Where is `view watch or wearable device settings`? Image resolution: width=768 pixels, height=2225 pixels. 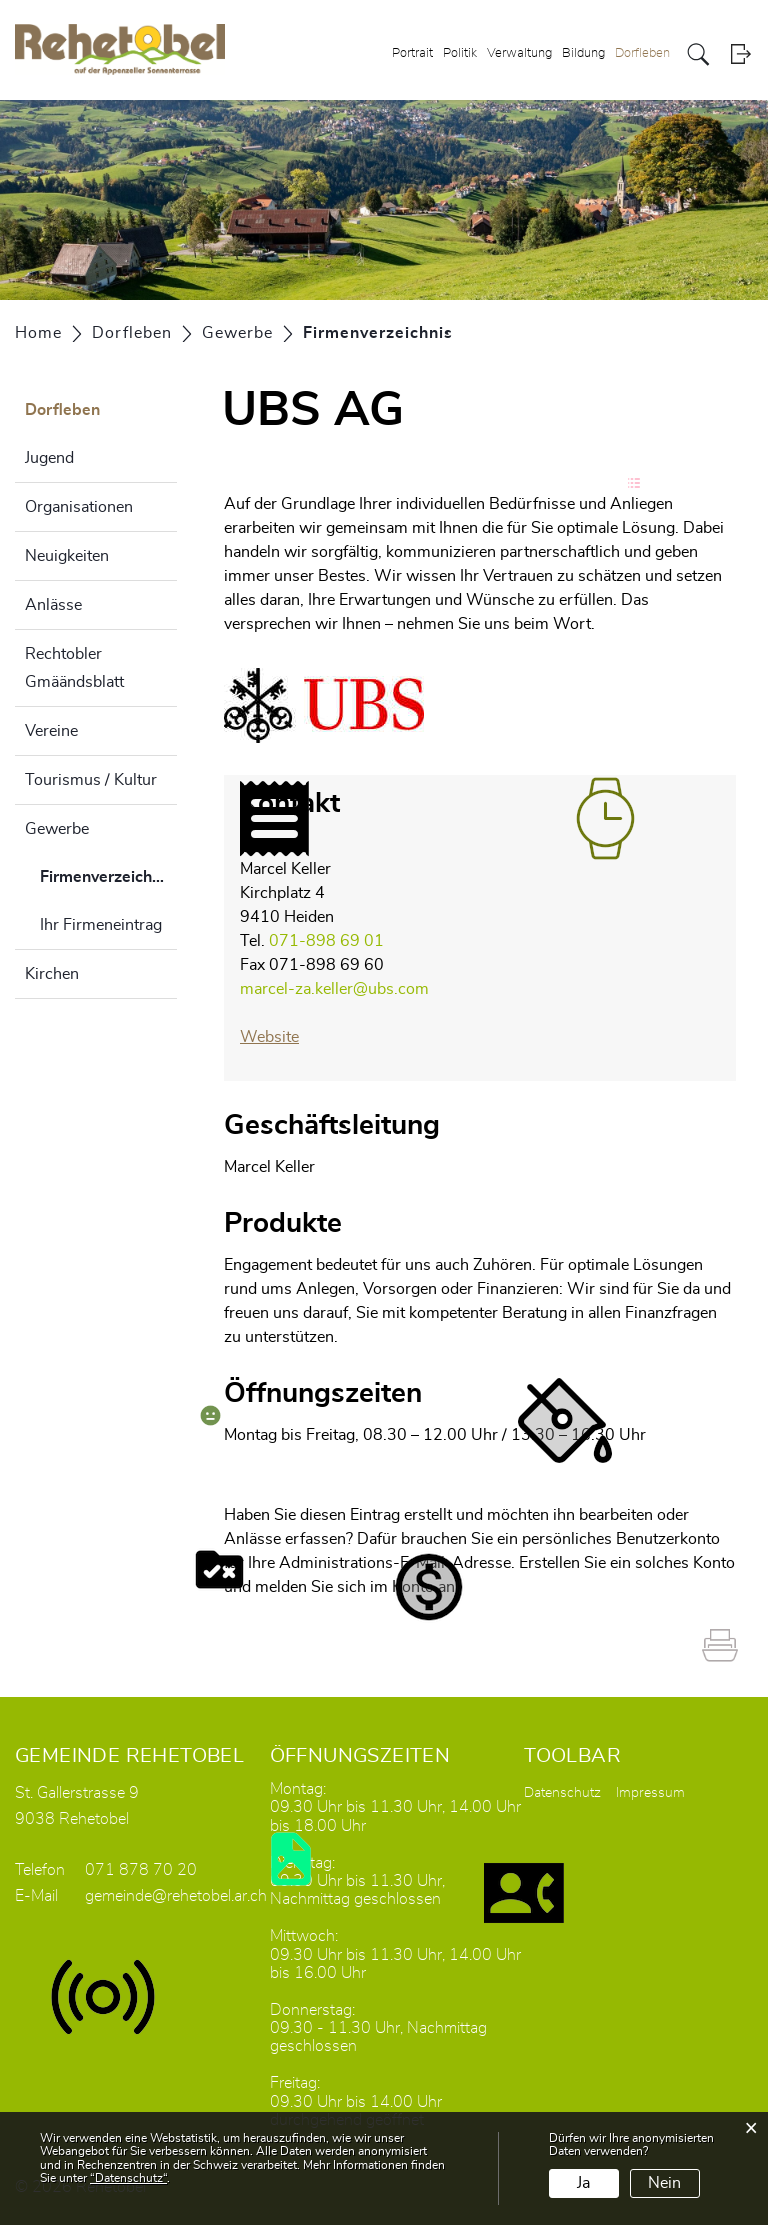 view watch or wearable device settings is located at coordinates (605, 818).